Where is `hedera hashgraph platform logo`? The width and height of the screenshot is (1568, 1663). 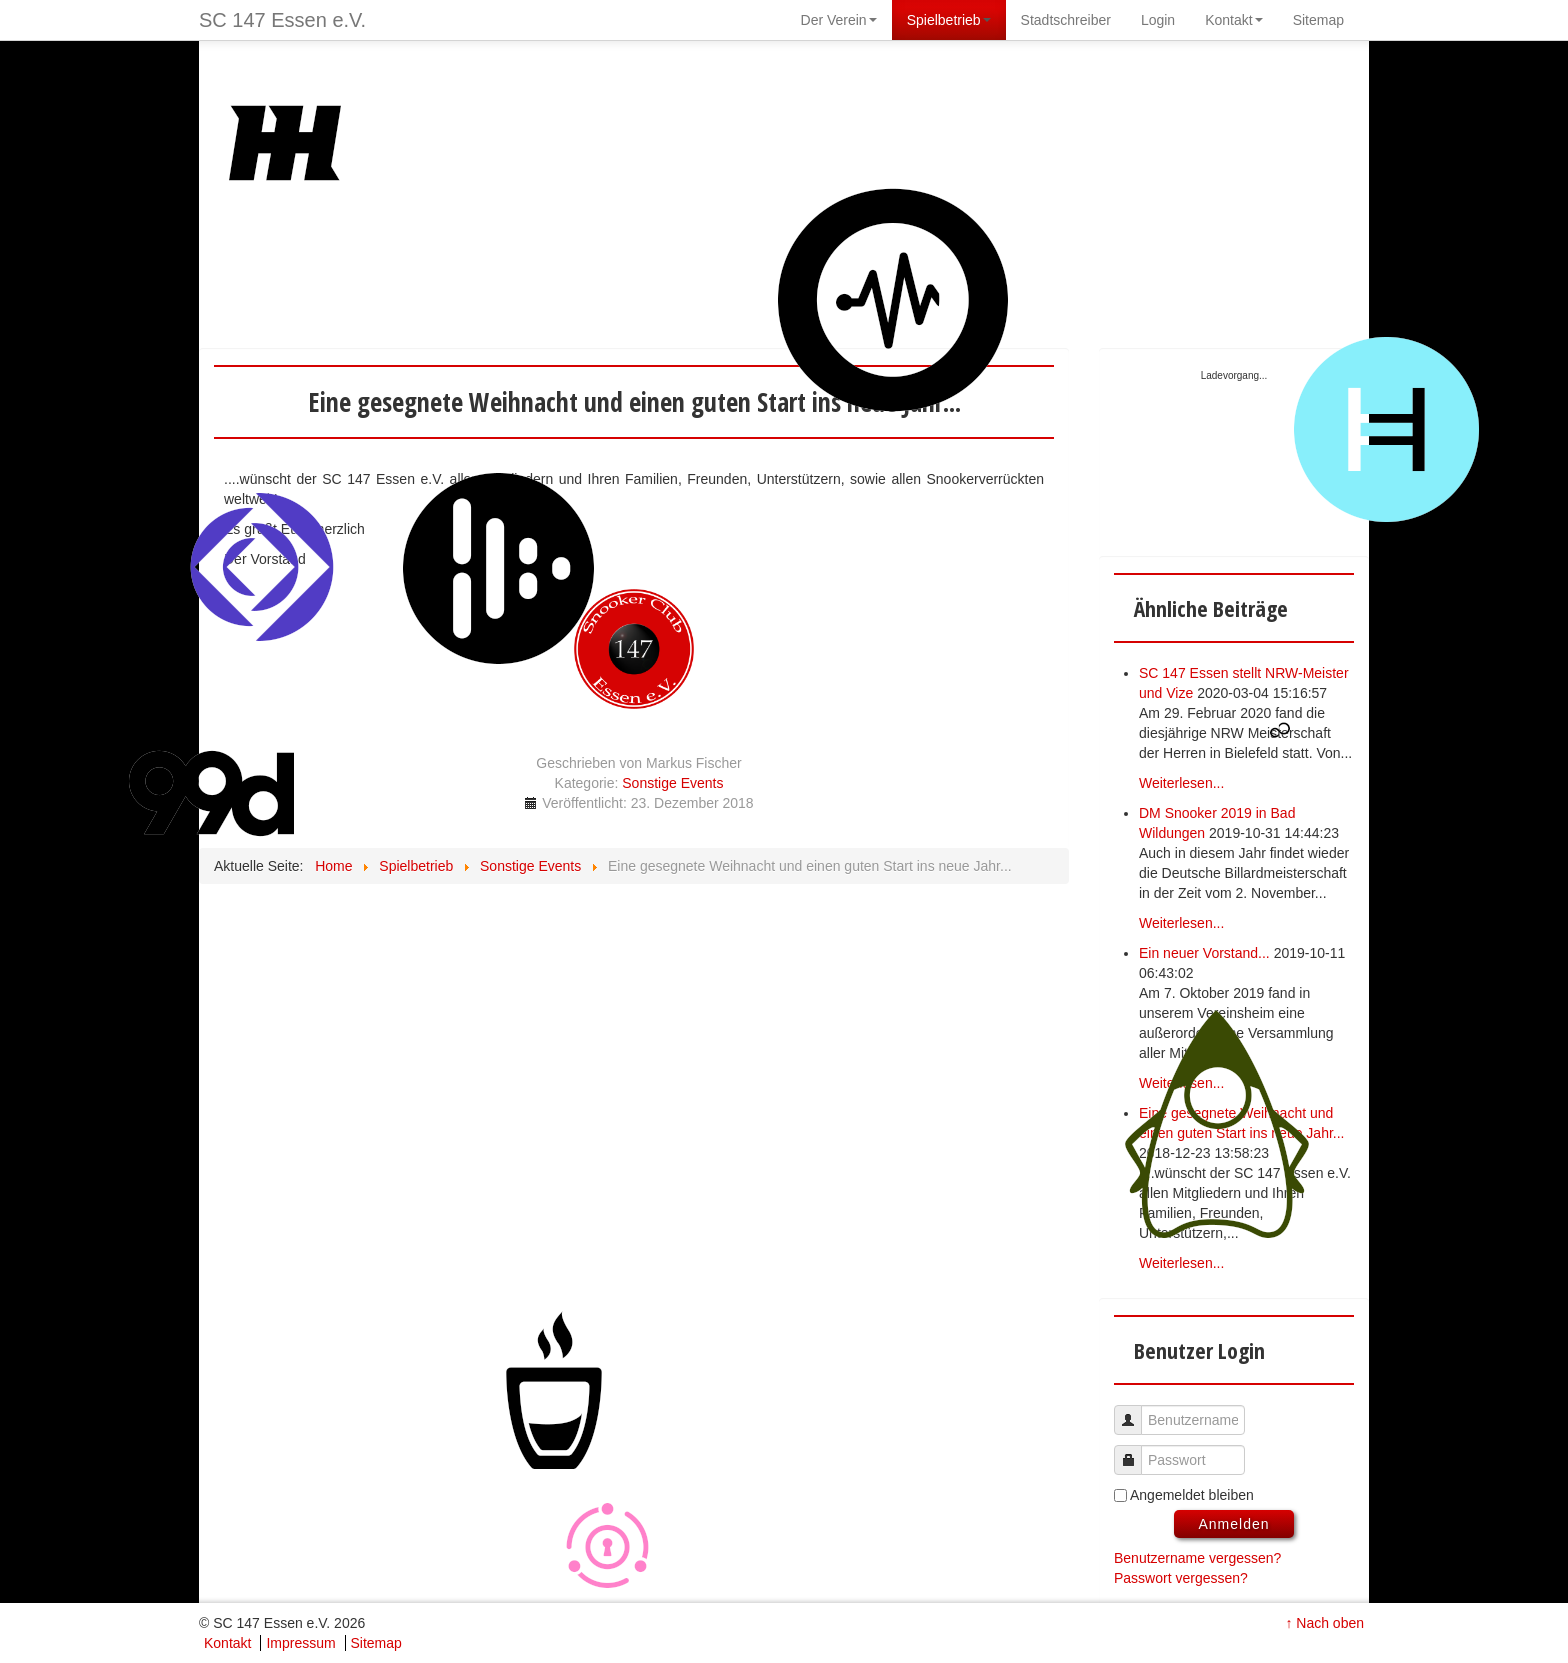 hedera hashgraph platform logo is located at coordinates (1386, 429).